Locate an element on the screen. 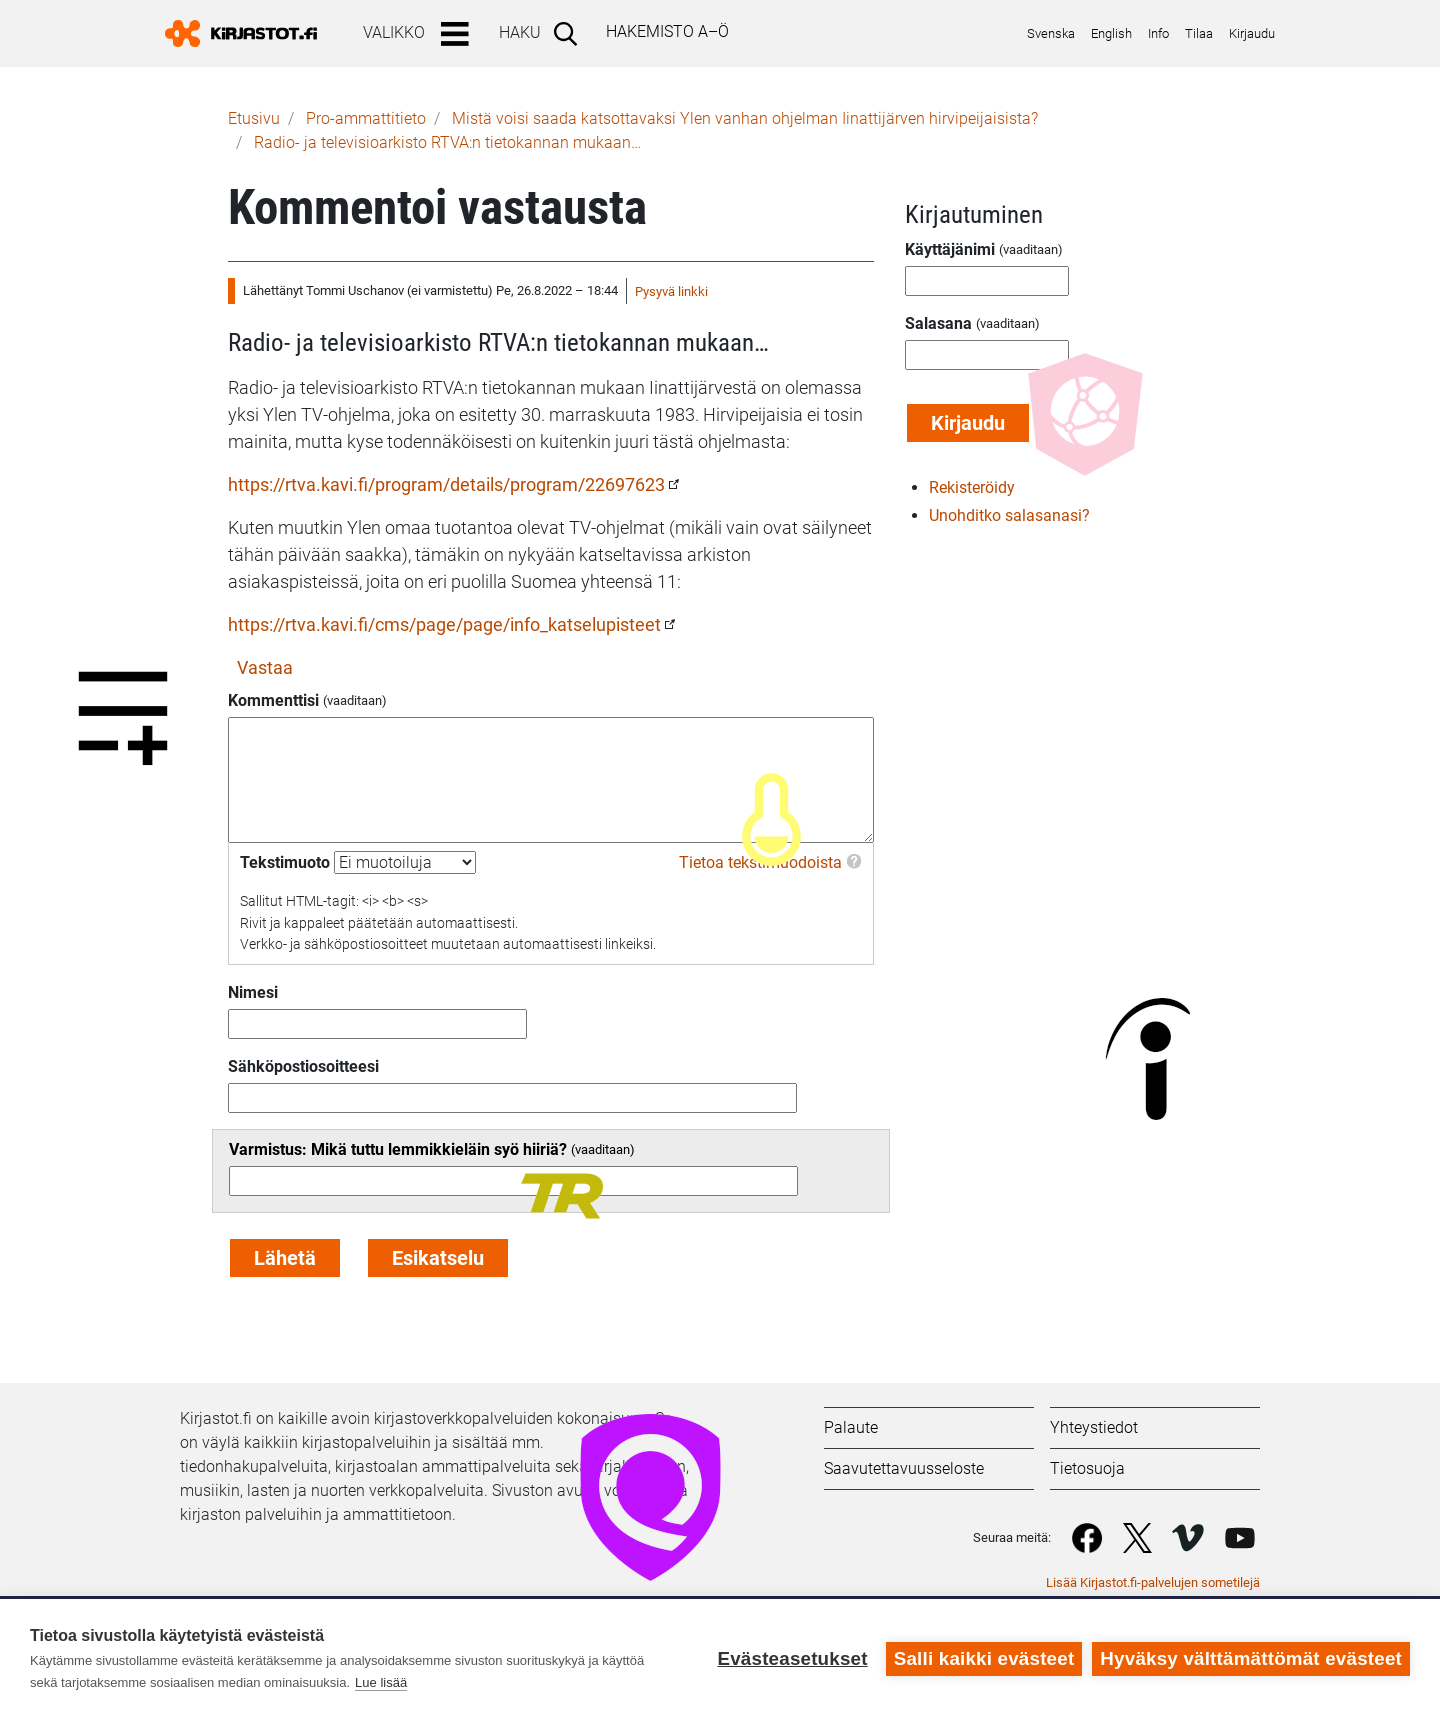 This screenshot has width=1440, height=1719. jsDelivr CDN service logo is located at coordinates (1085, 414).